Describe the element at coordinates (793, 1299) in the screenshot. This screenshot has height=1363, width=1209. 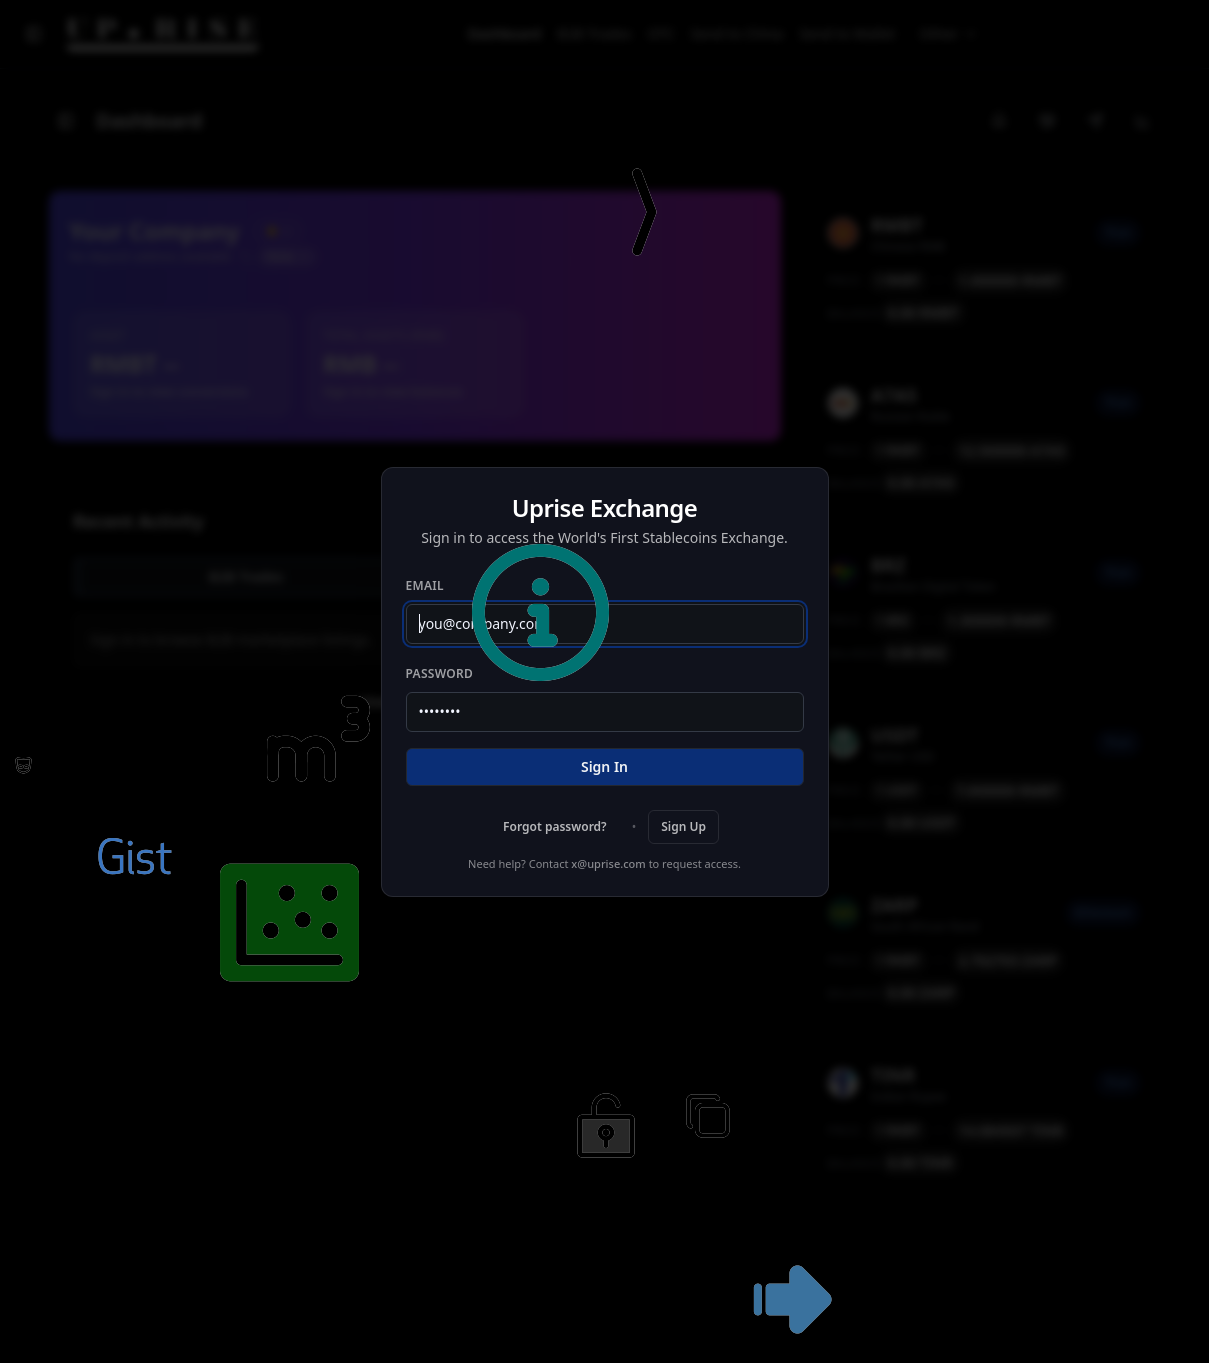
I see `skip to end or last item` at that location.